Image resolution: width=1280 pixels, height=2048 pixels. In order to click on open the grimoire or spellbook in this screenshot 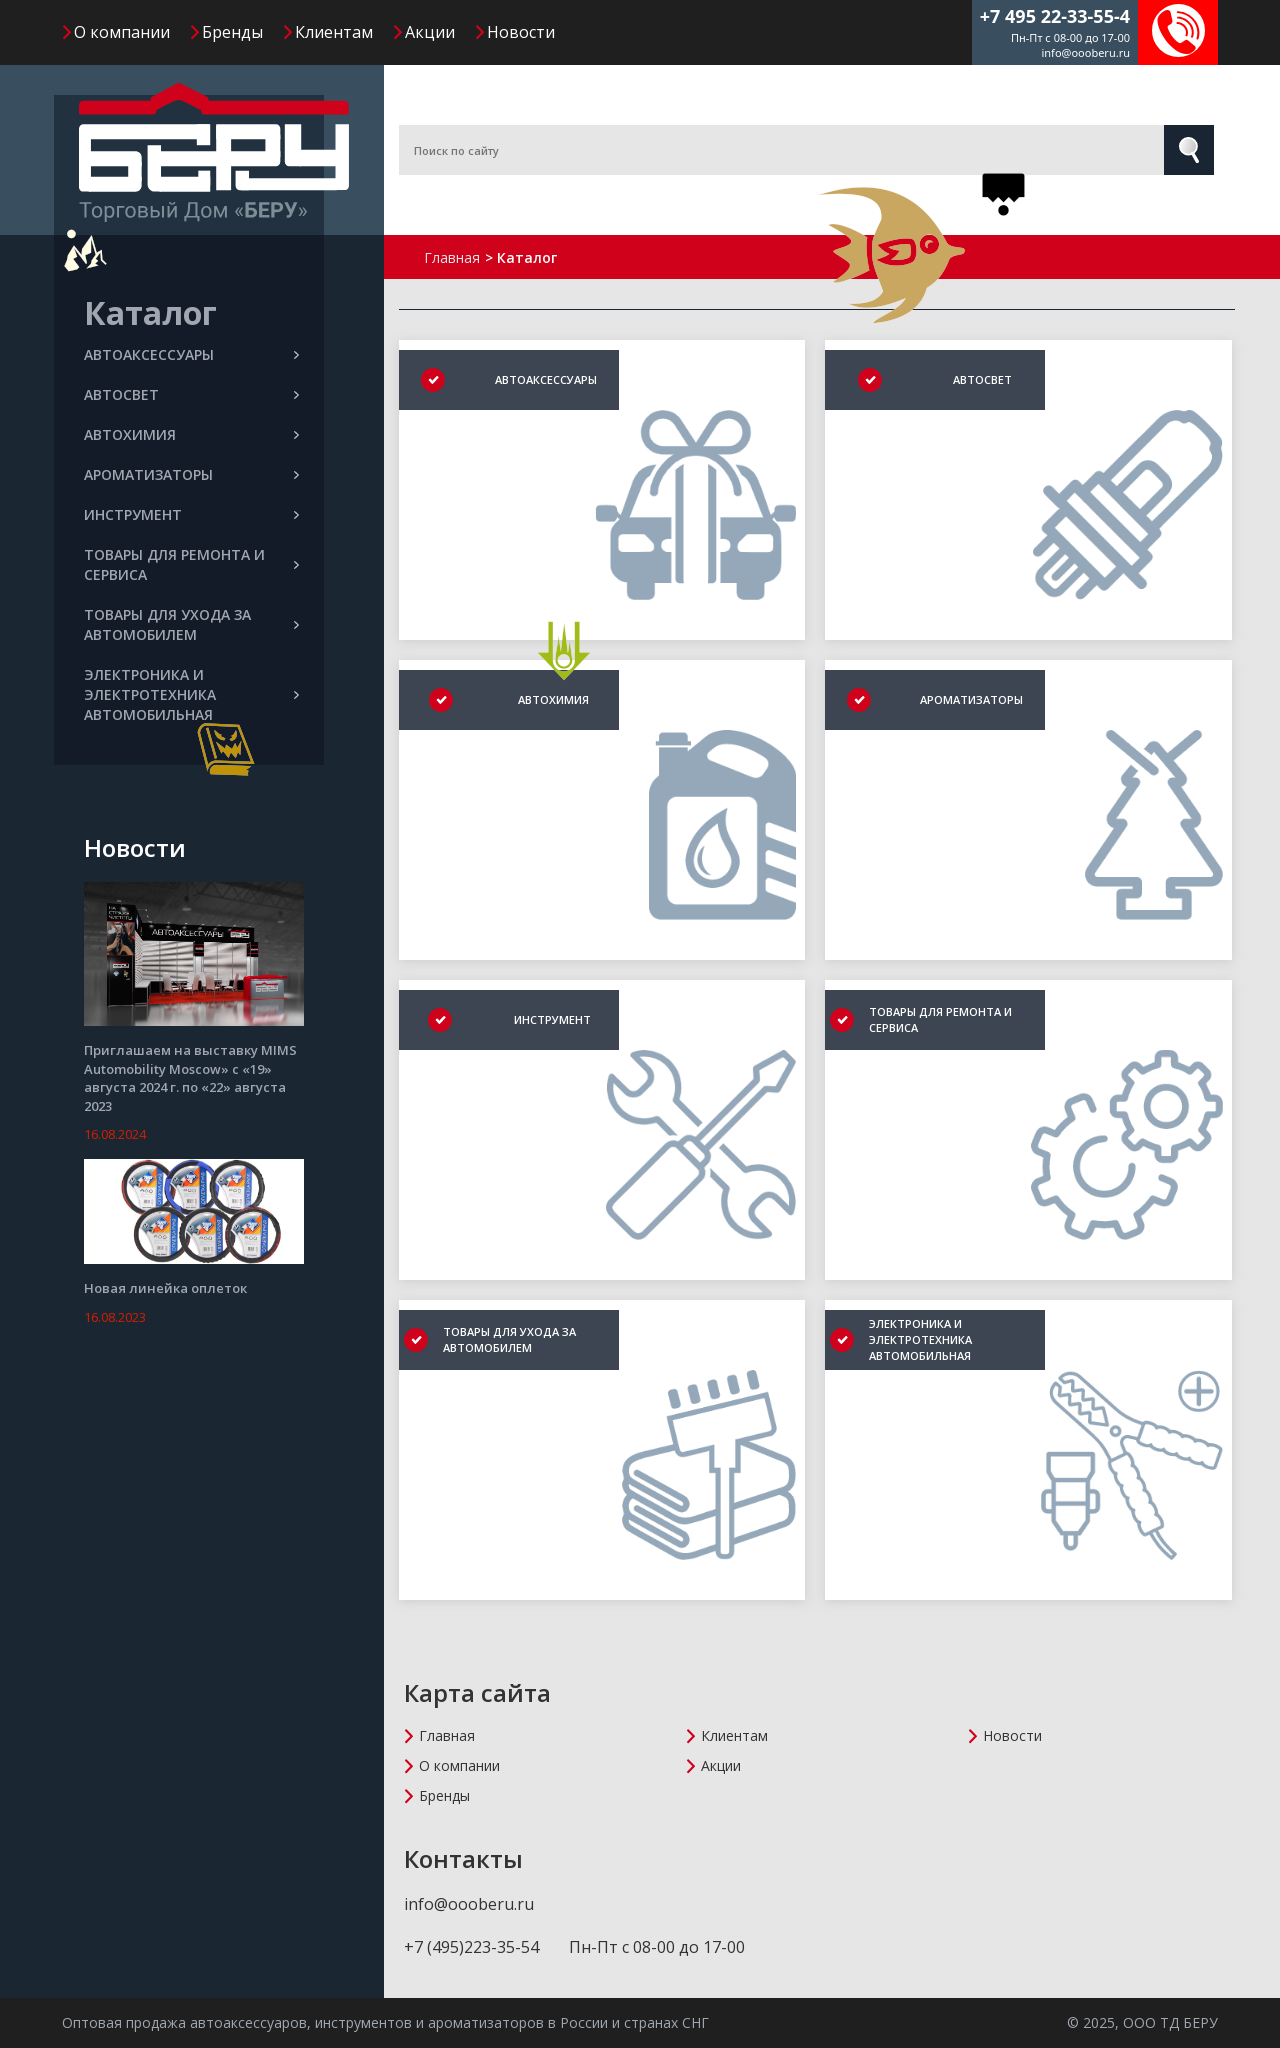, I will do `click(225, 750)`.